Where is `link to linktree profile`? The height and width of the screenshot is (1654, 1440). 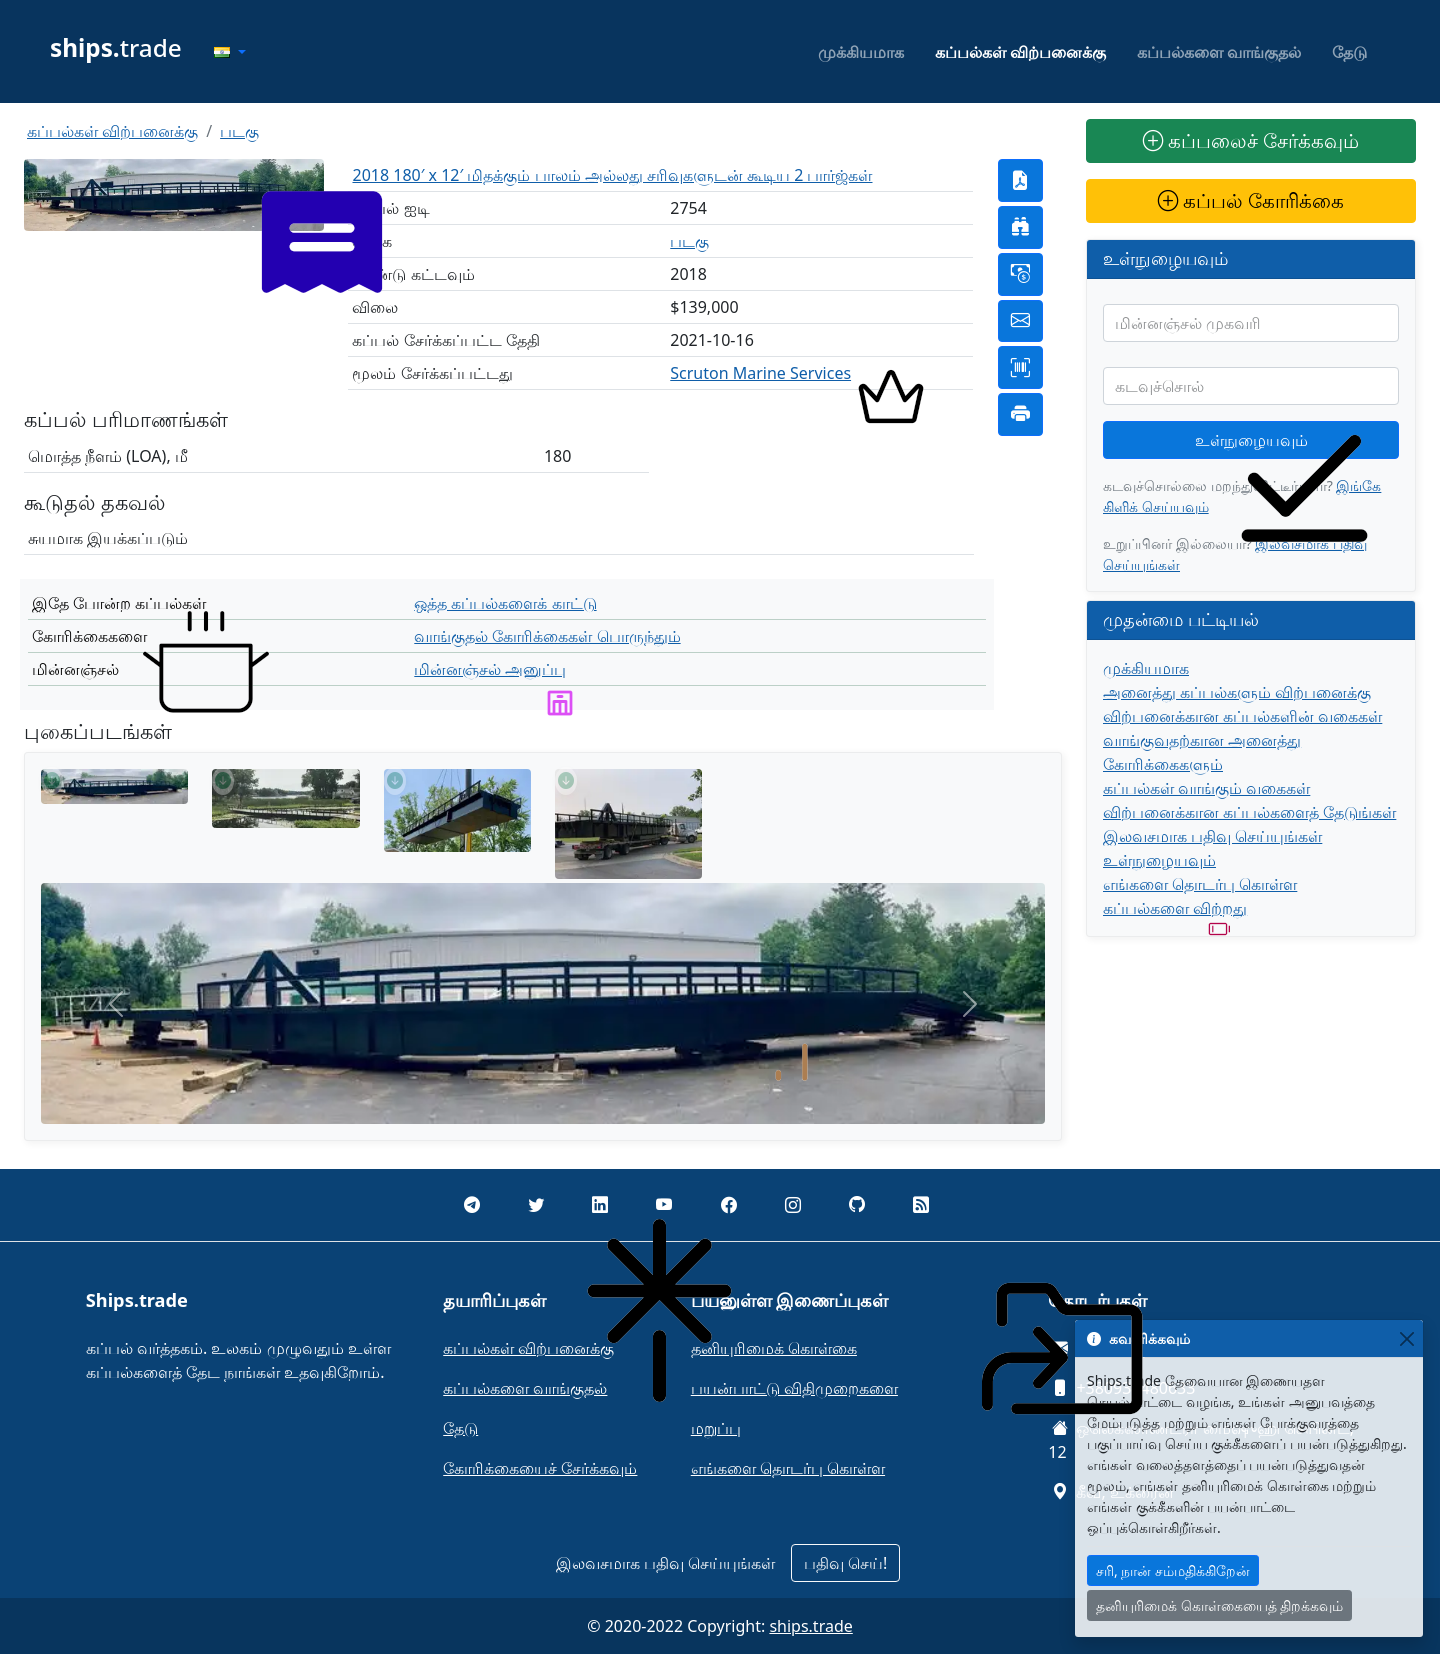 link to linktree profile is located at coordinates (659, 1310).